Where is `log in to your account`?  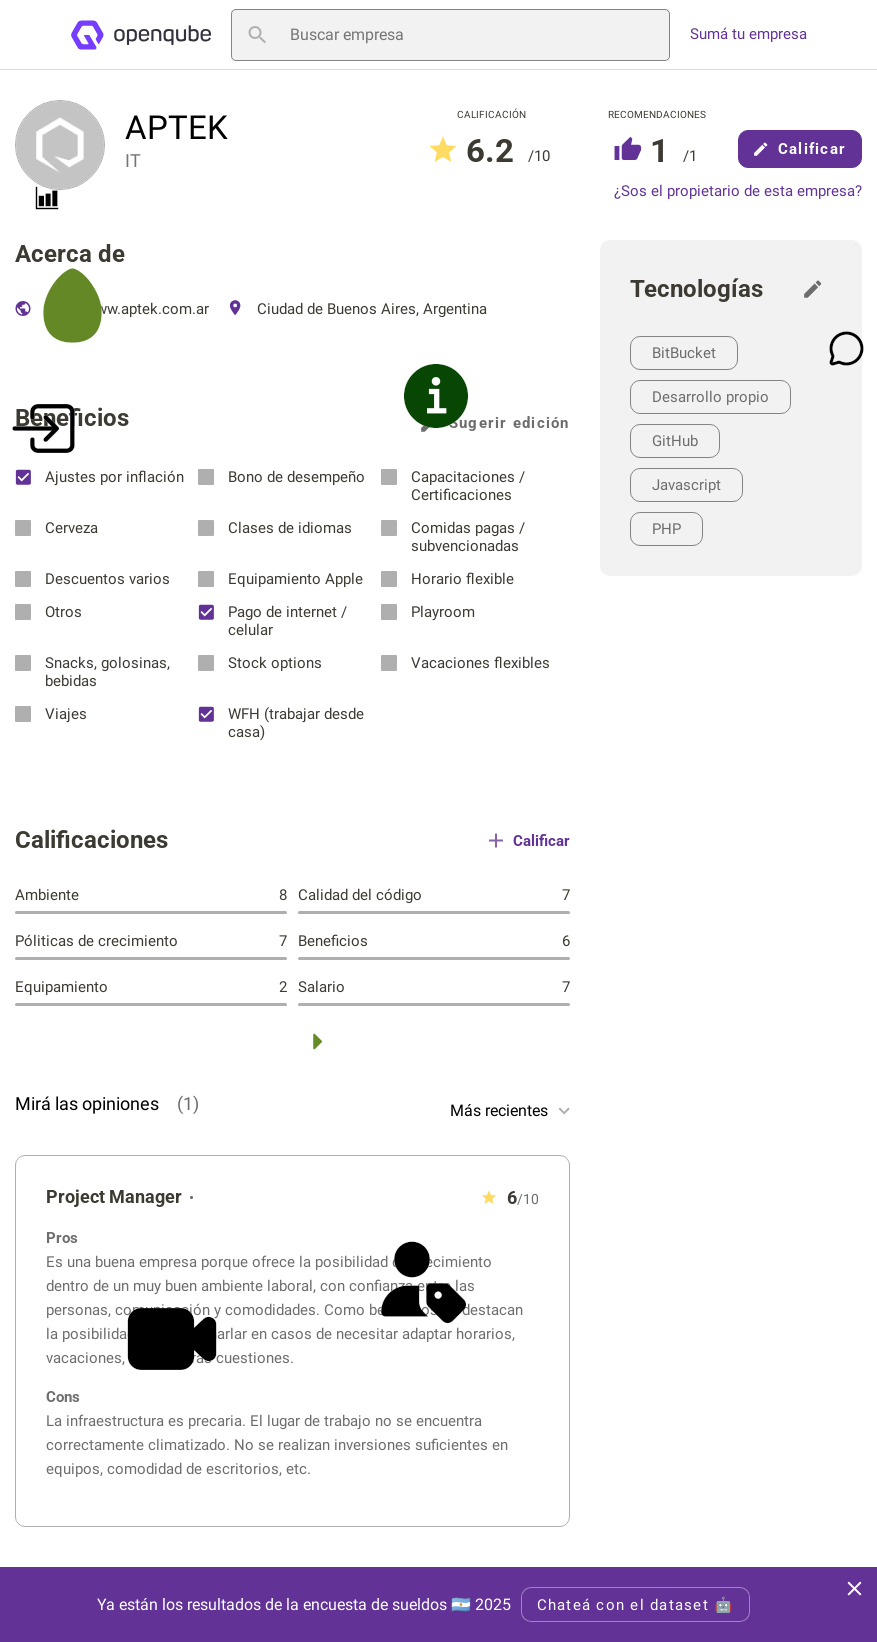 log in to your account is located at coordinates (43, 428).